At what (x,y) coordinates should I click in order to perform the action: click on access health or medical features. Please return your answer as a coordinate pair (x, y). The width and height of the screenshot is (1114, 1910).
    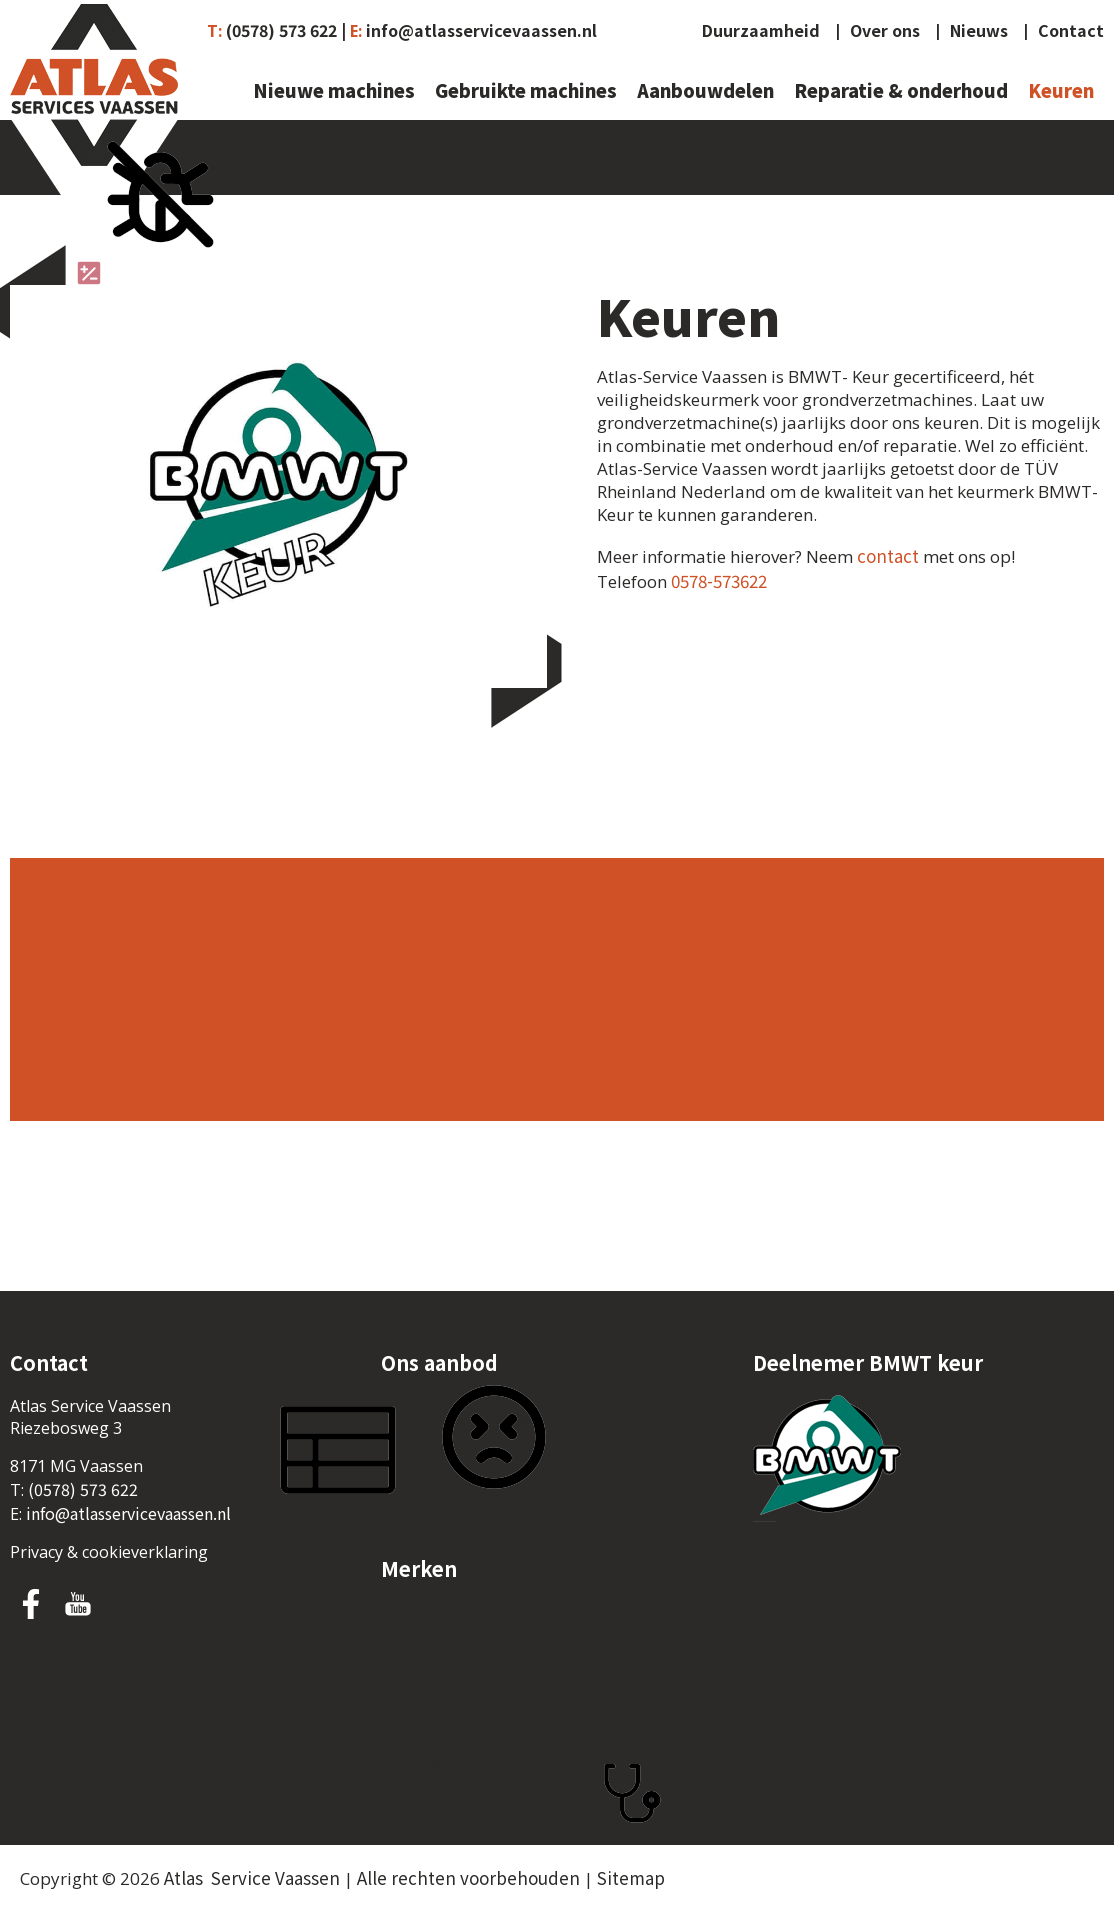
    Looking at the image, I should click on (629, 1791).